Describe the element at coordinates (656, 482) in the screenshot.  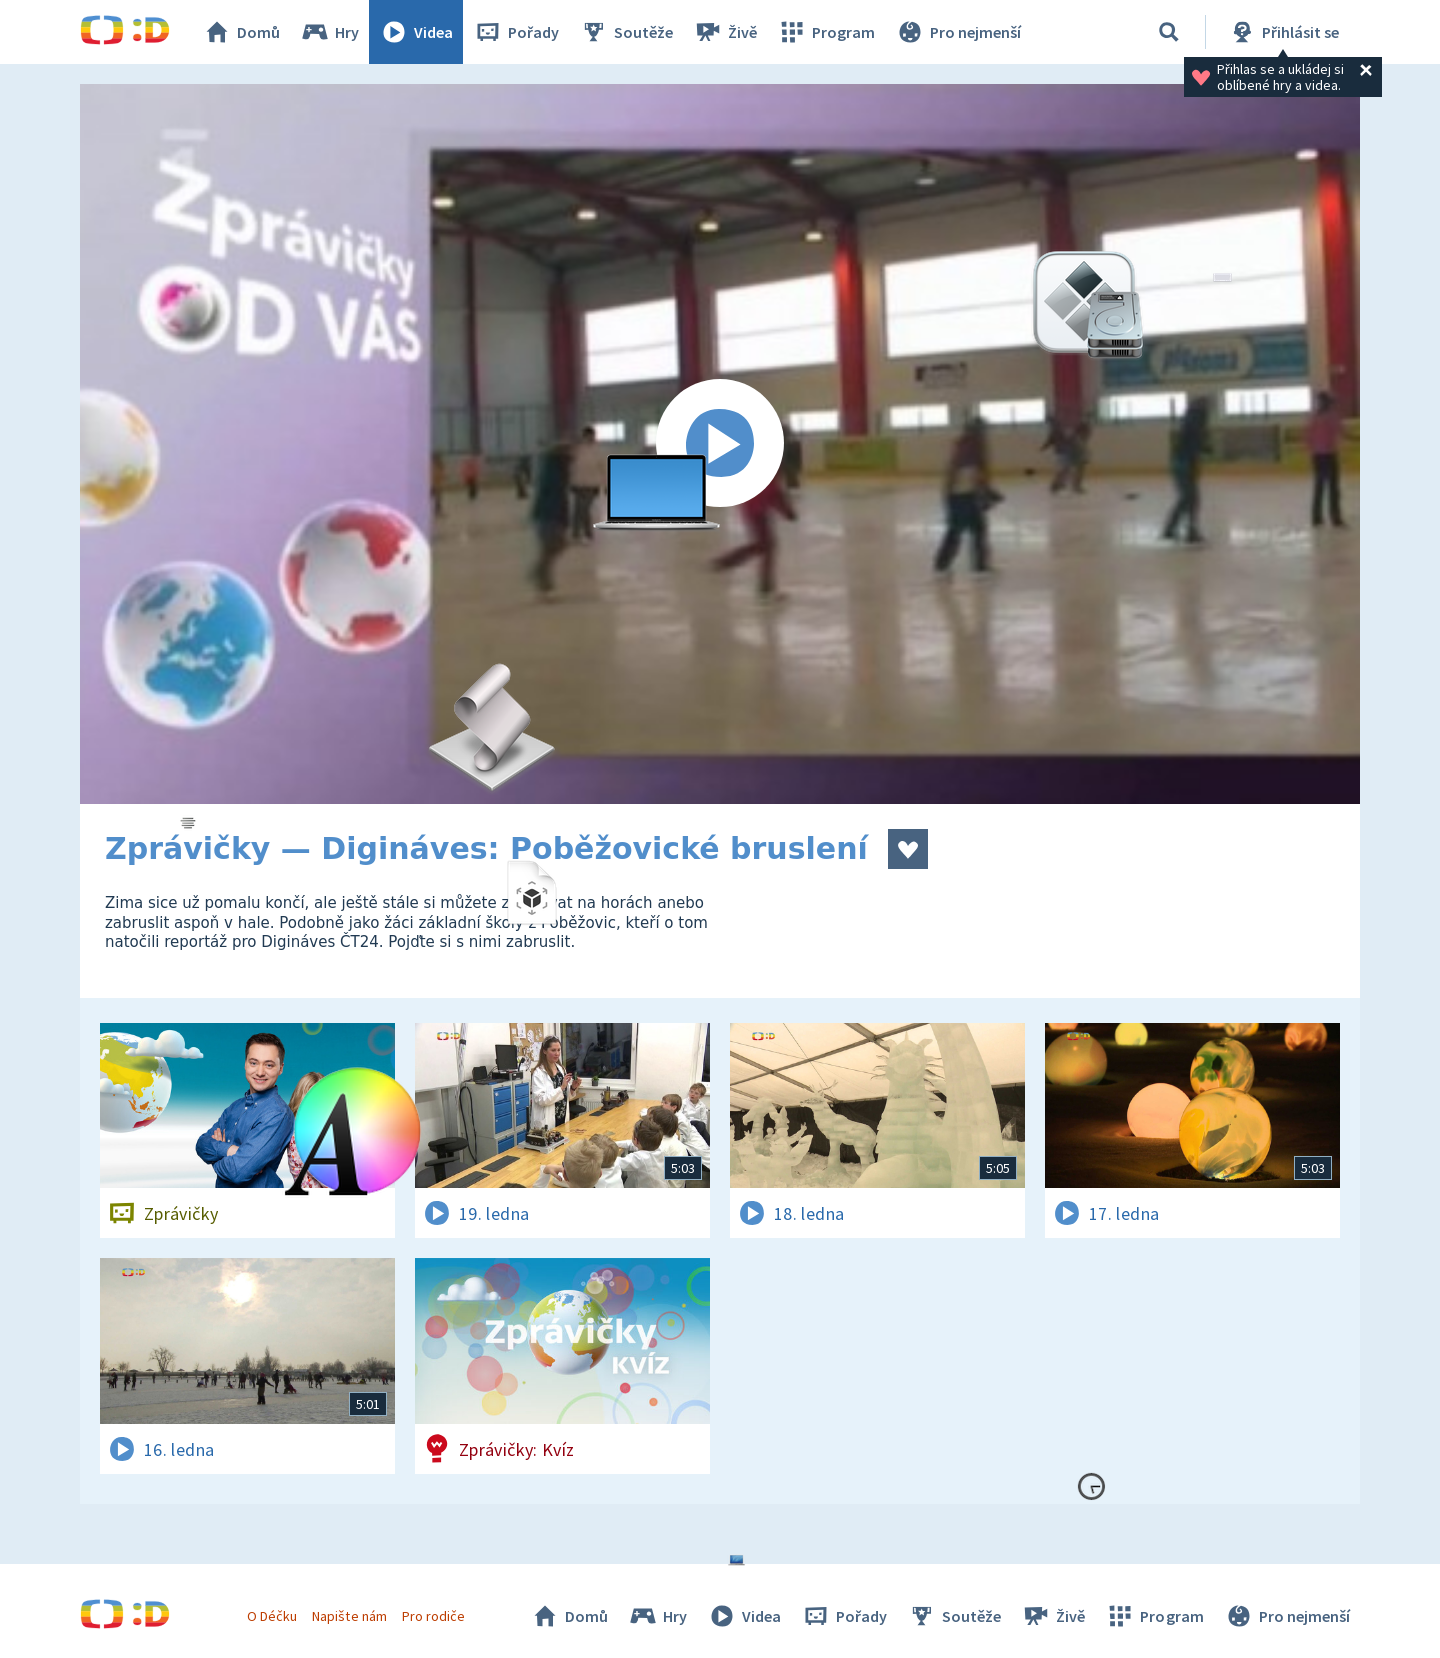
I see `represents this device in system settings or finder` at that location.